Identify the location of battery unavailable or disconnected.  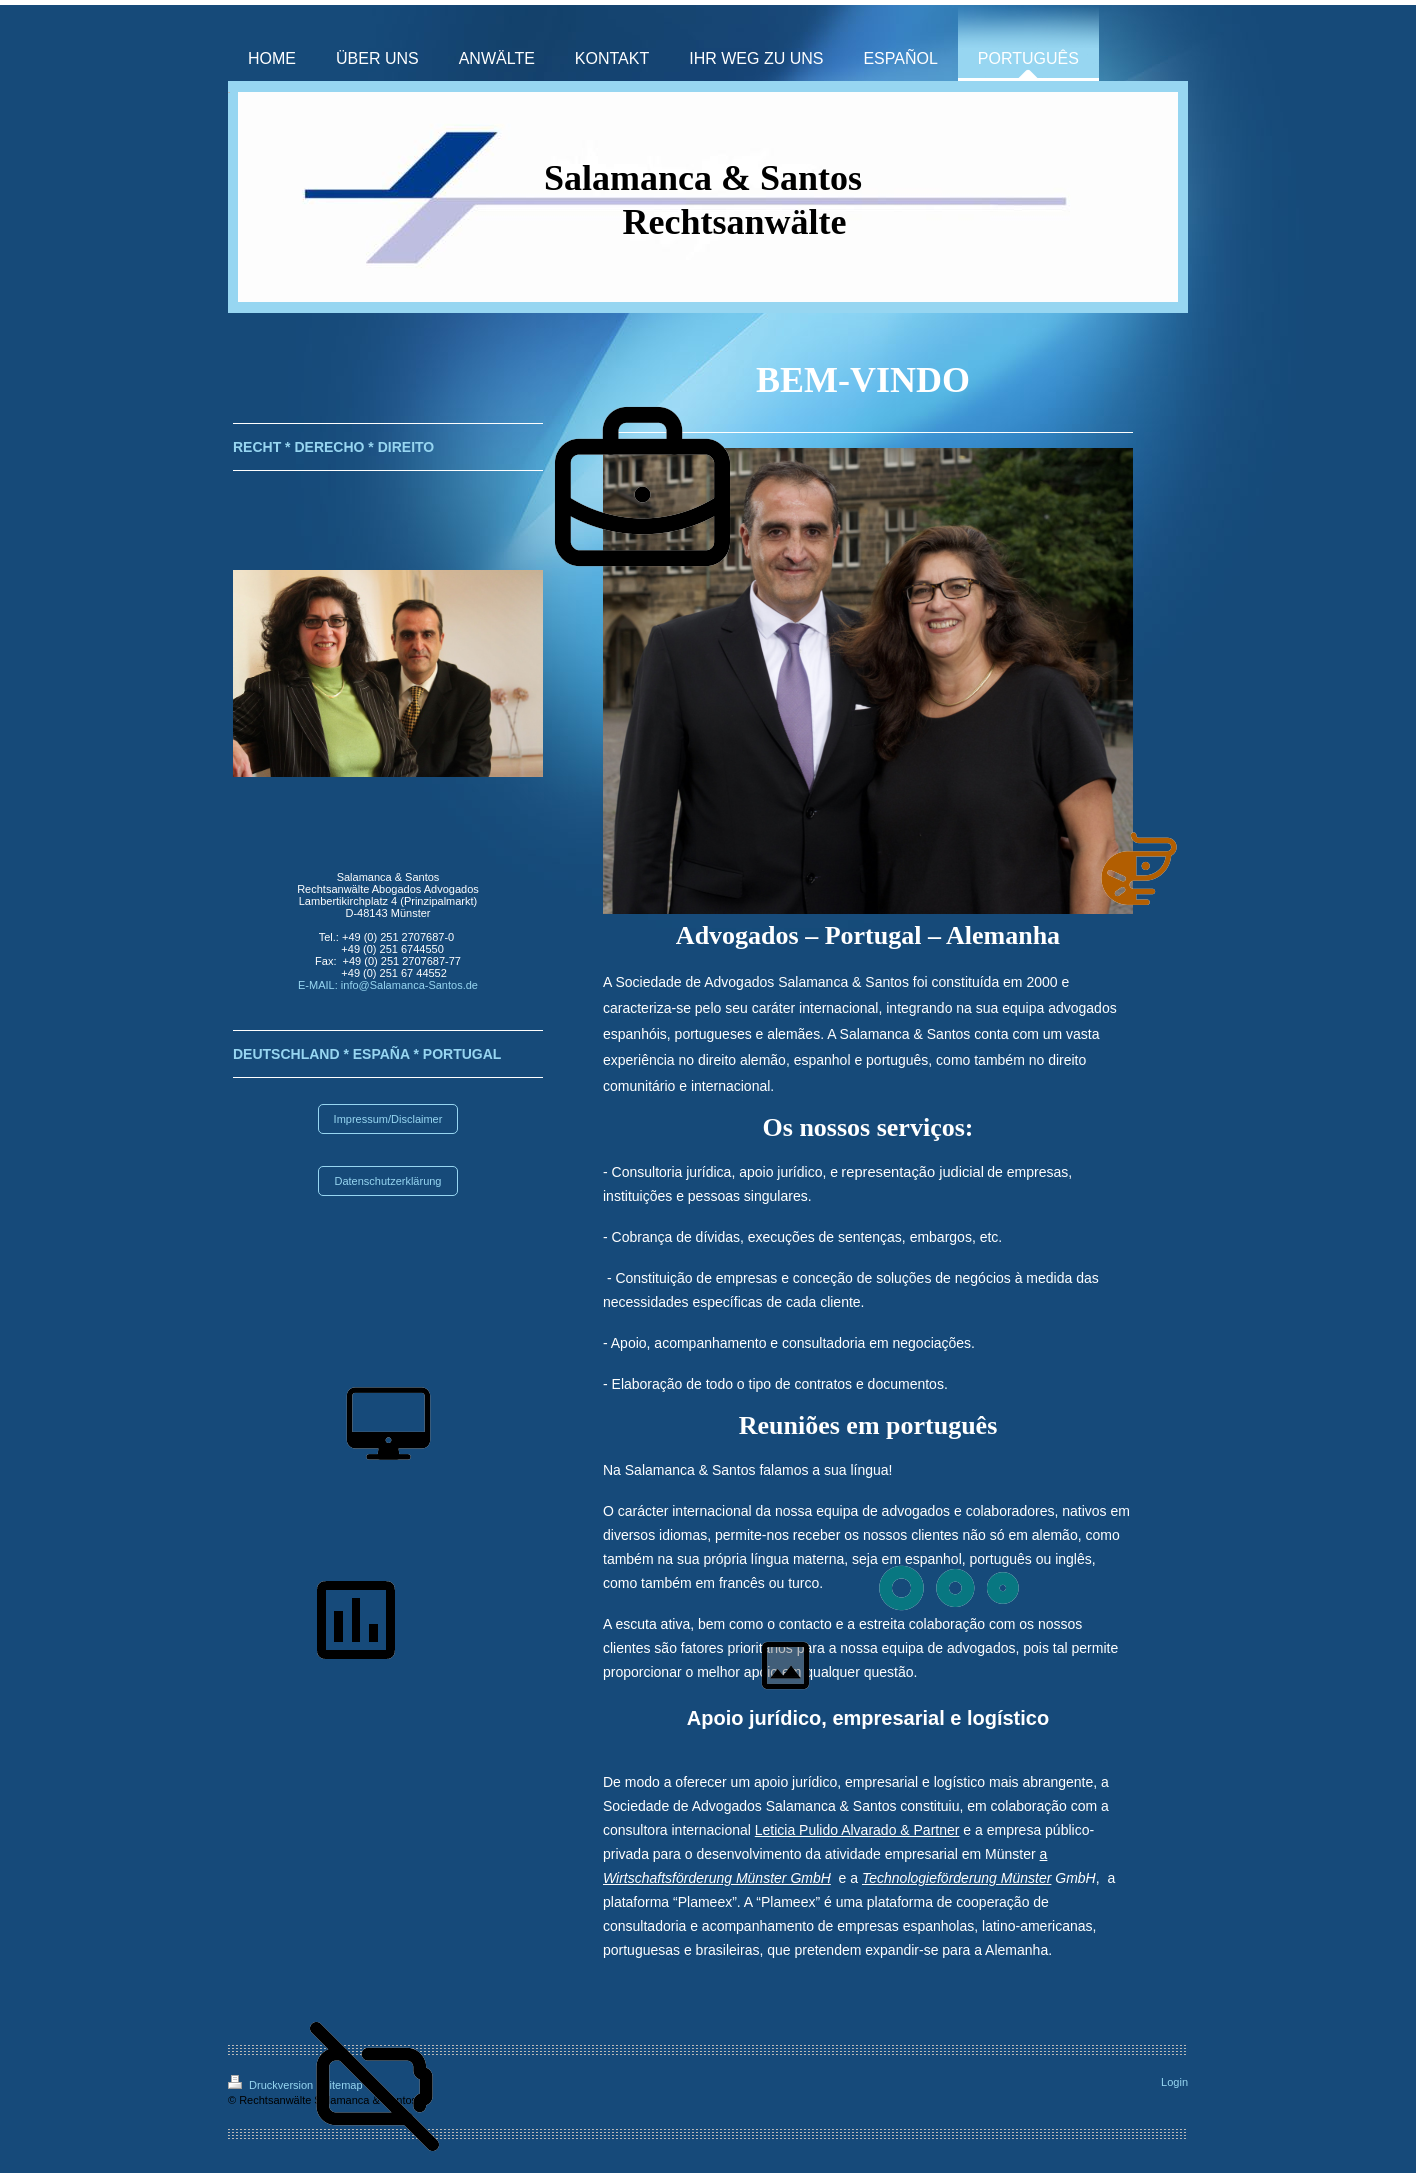
(374, 2086).